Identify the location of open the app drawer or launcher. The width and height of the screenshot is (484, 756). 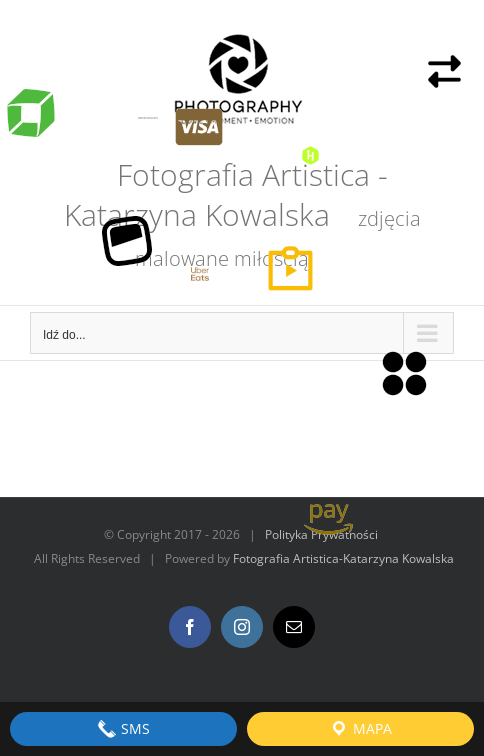
(404, 373).